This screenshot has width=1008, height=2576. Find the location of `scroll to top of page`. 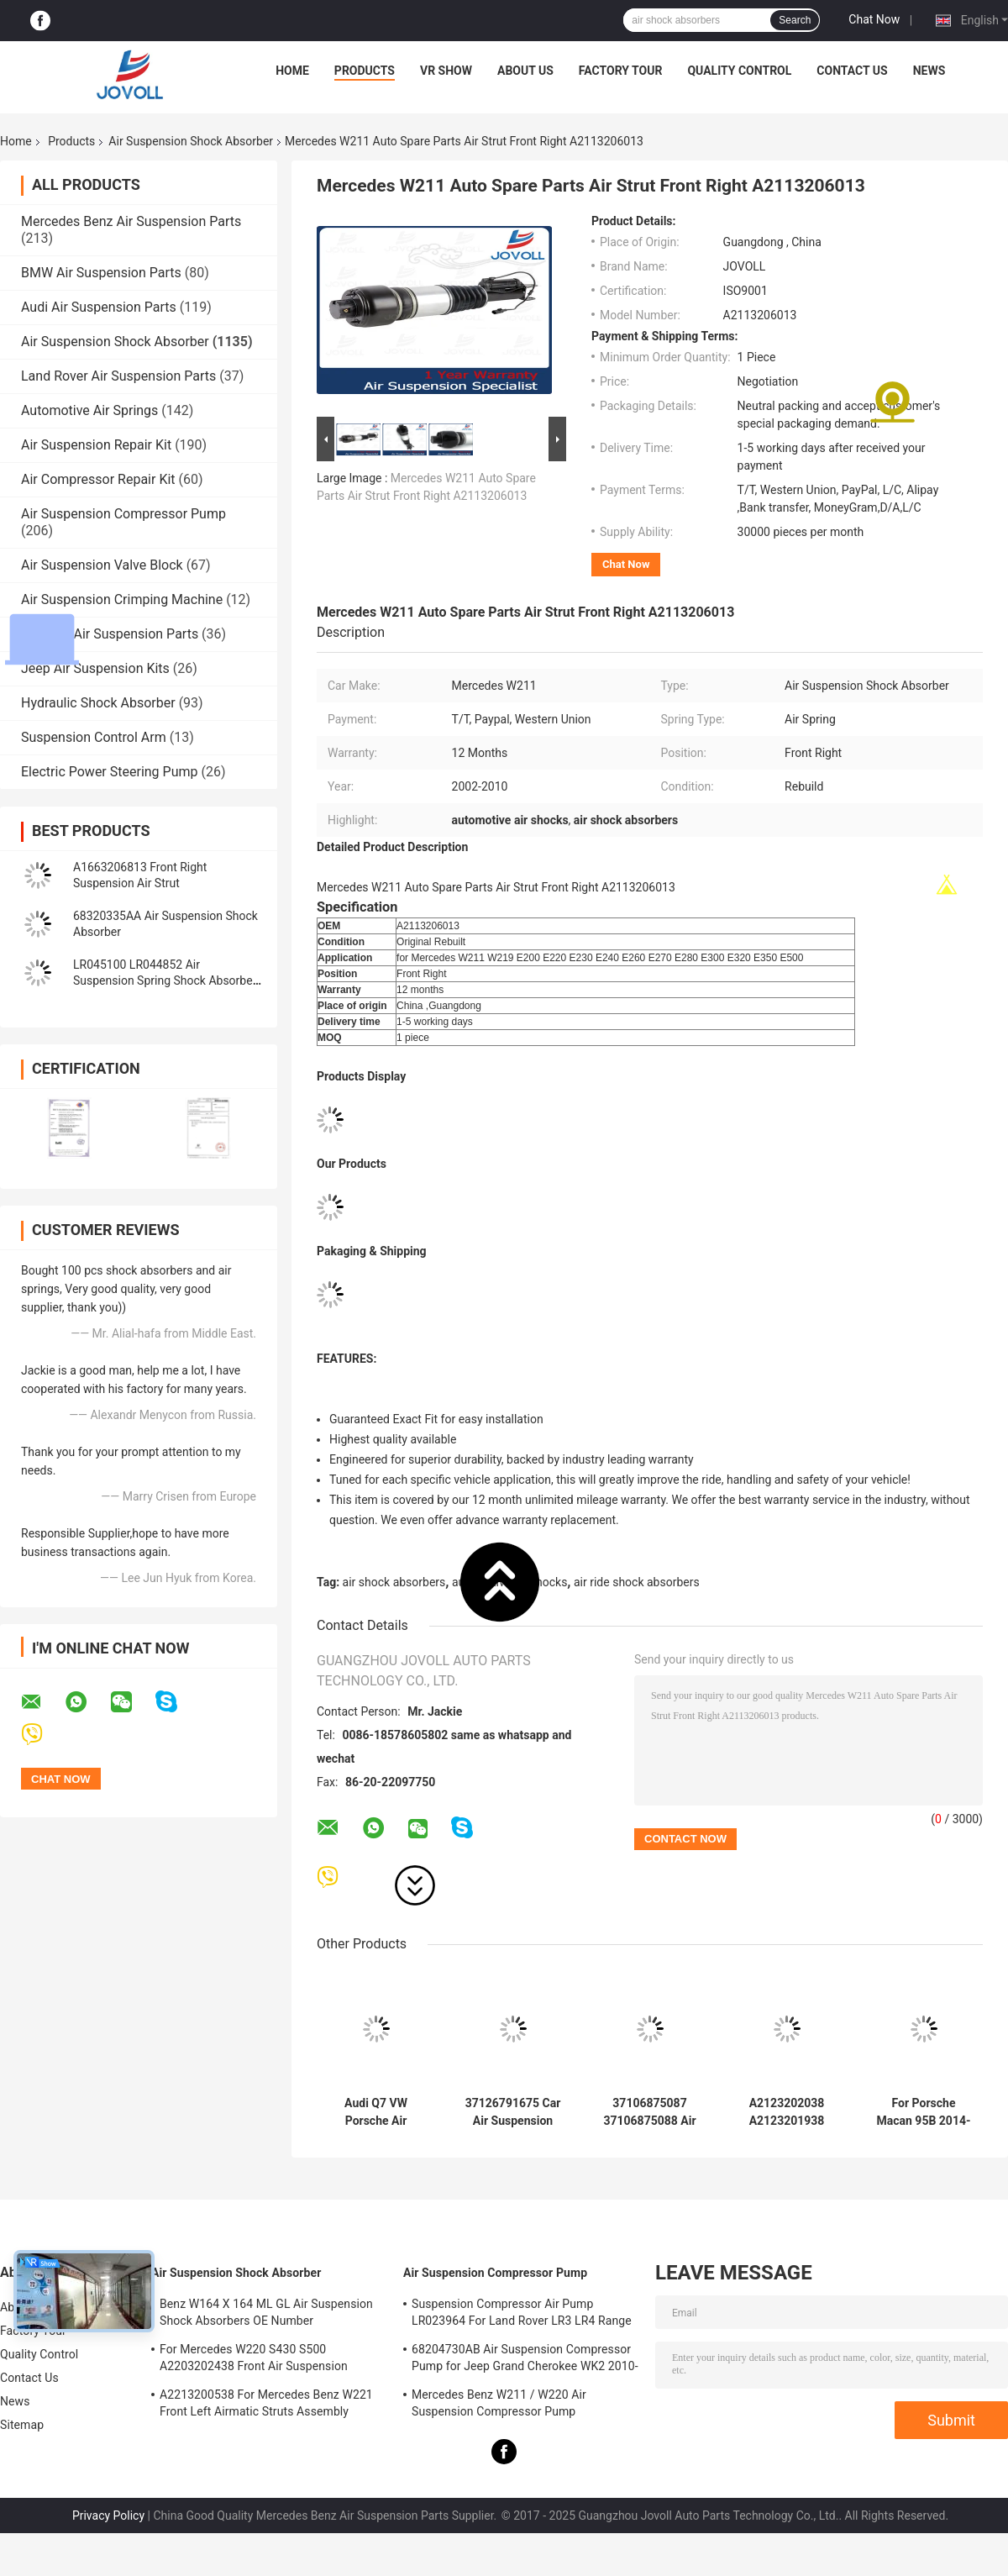

scroll to top of page is located at coordinates (500, 1582).